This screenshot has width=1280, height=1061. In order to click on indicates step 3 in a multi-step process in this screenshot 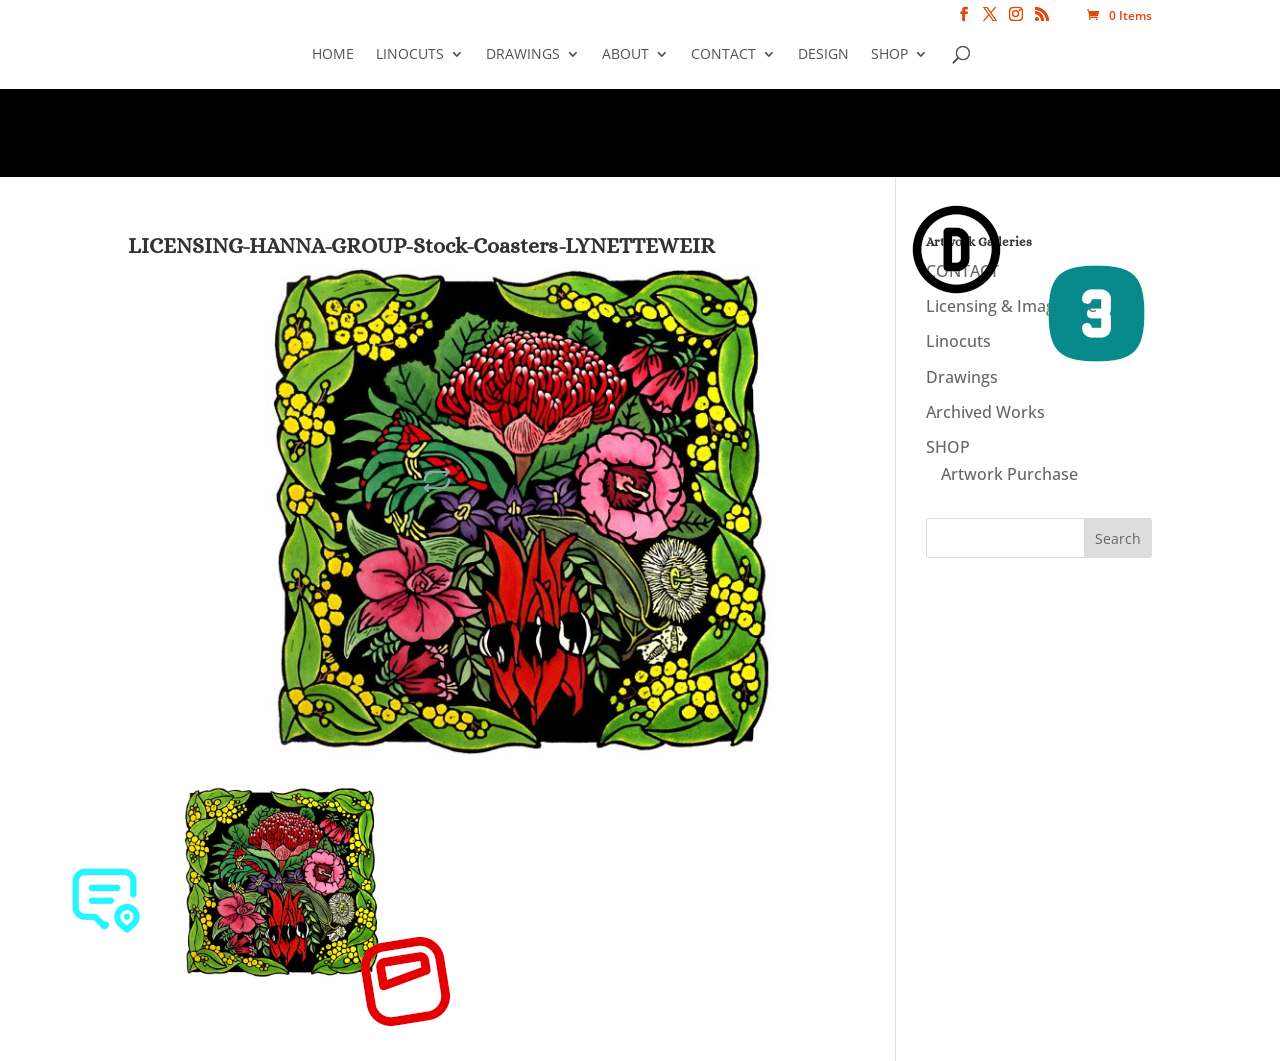, I will do `click(1096, 313)`.